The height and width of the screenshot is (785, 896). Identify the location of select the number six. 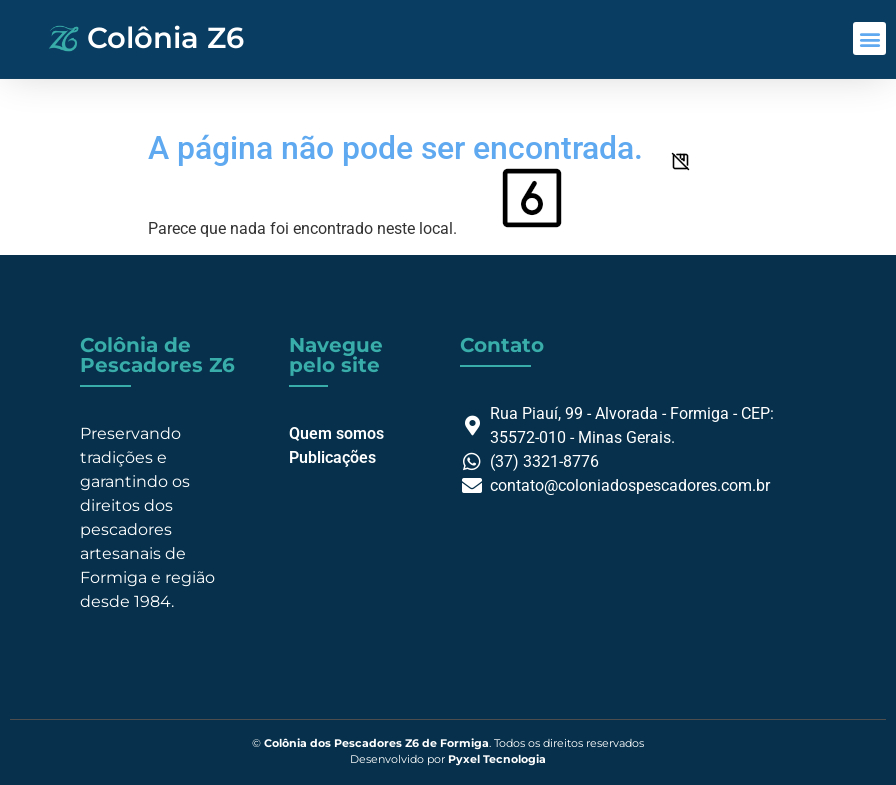
(532, 198).